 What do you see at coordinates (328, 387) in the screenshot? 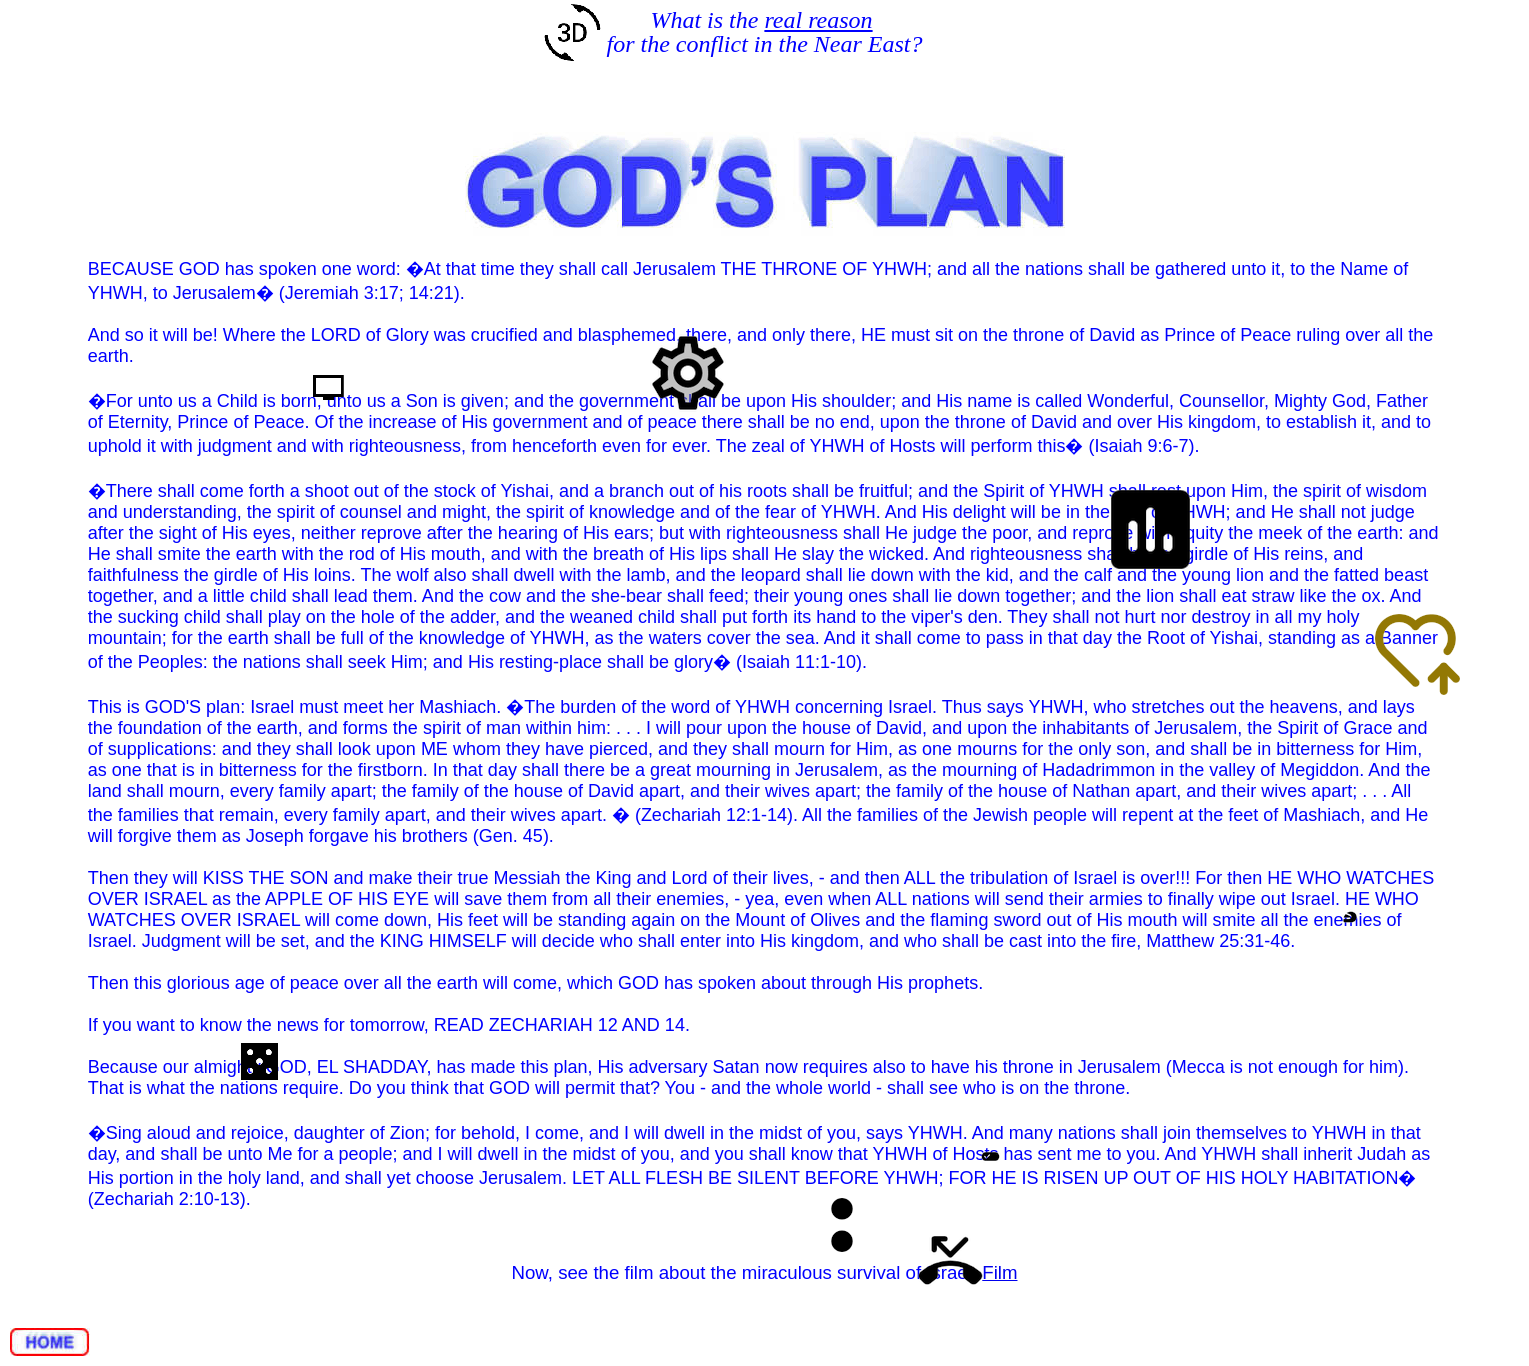
I see `access tv or display settings` at bounding box center [328, 387].